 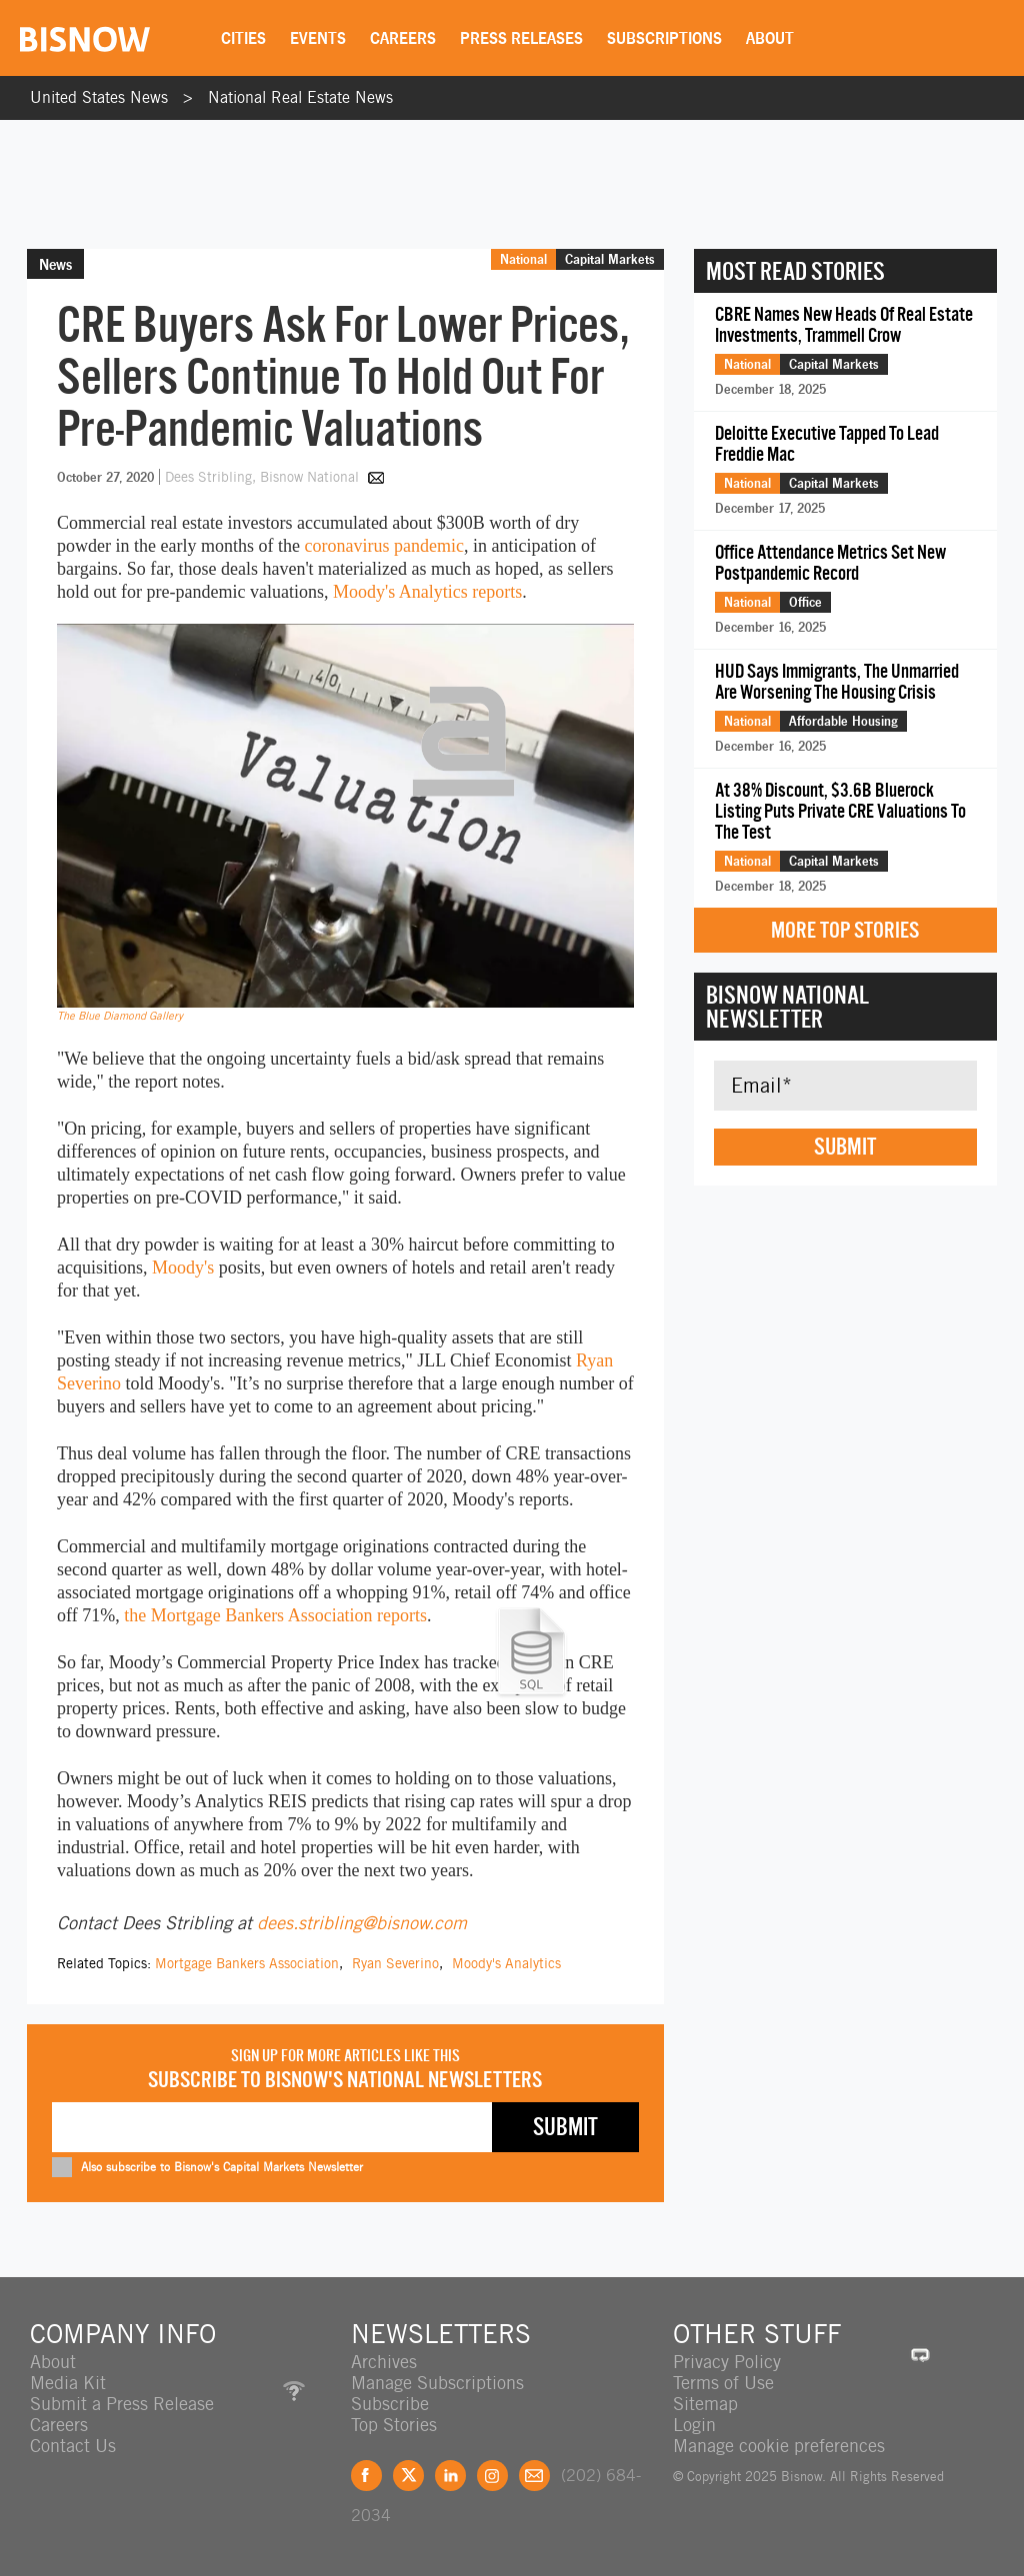 What do you see at coordinates (294, 2390) in the screenshot?
I see `indicates no network route available` at bounding box center [294, 2390].